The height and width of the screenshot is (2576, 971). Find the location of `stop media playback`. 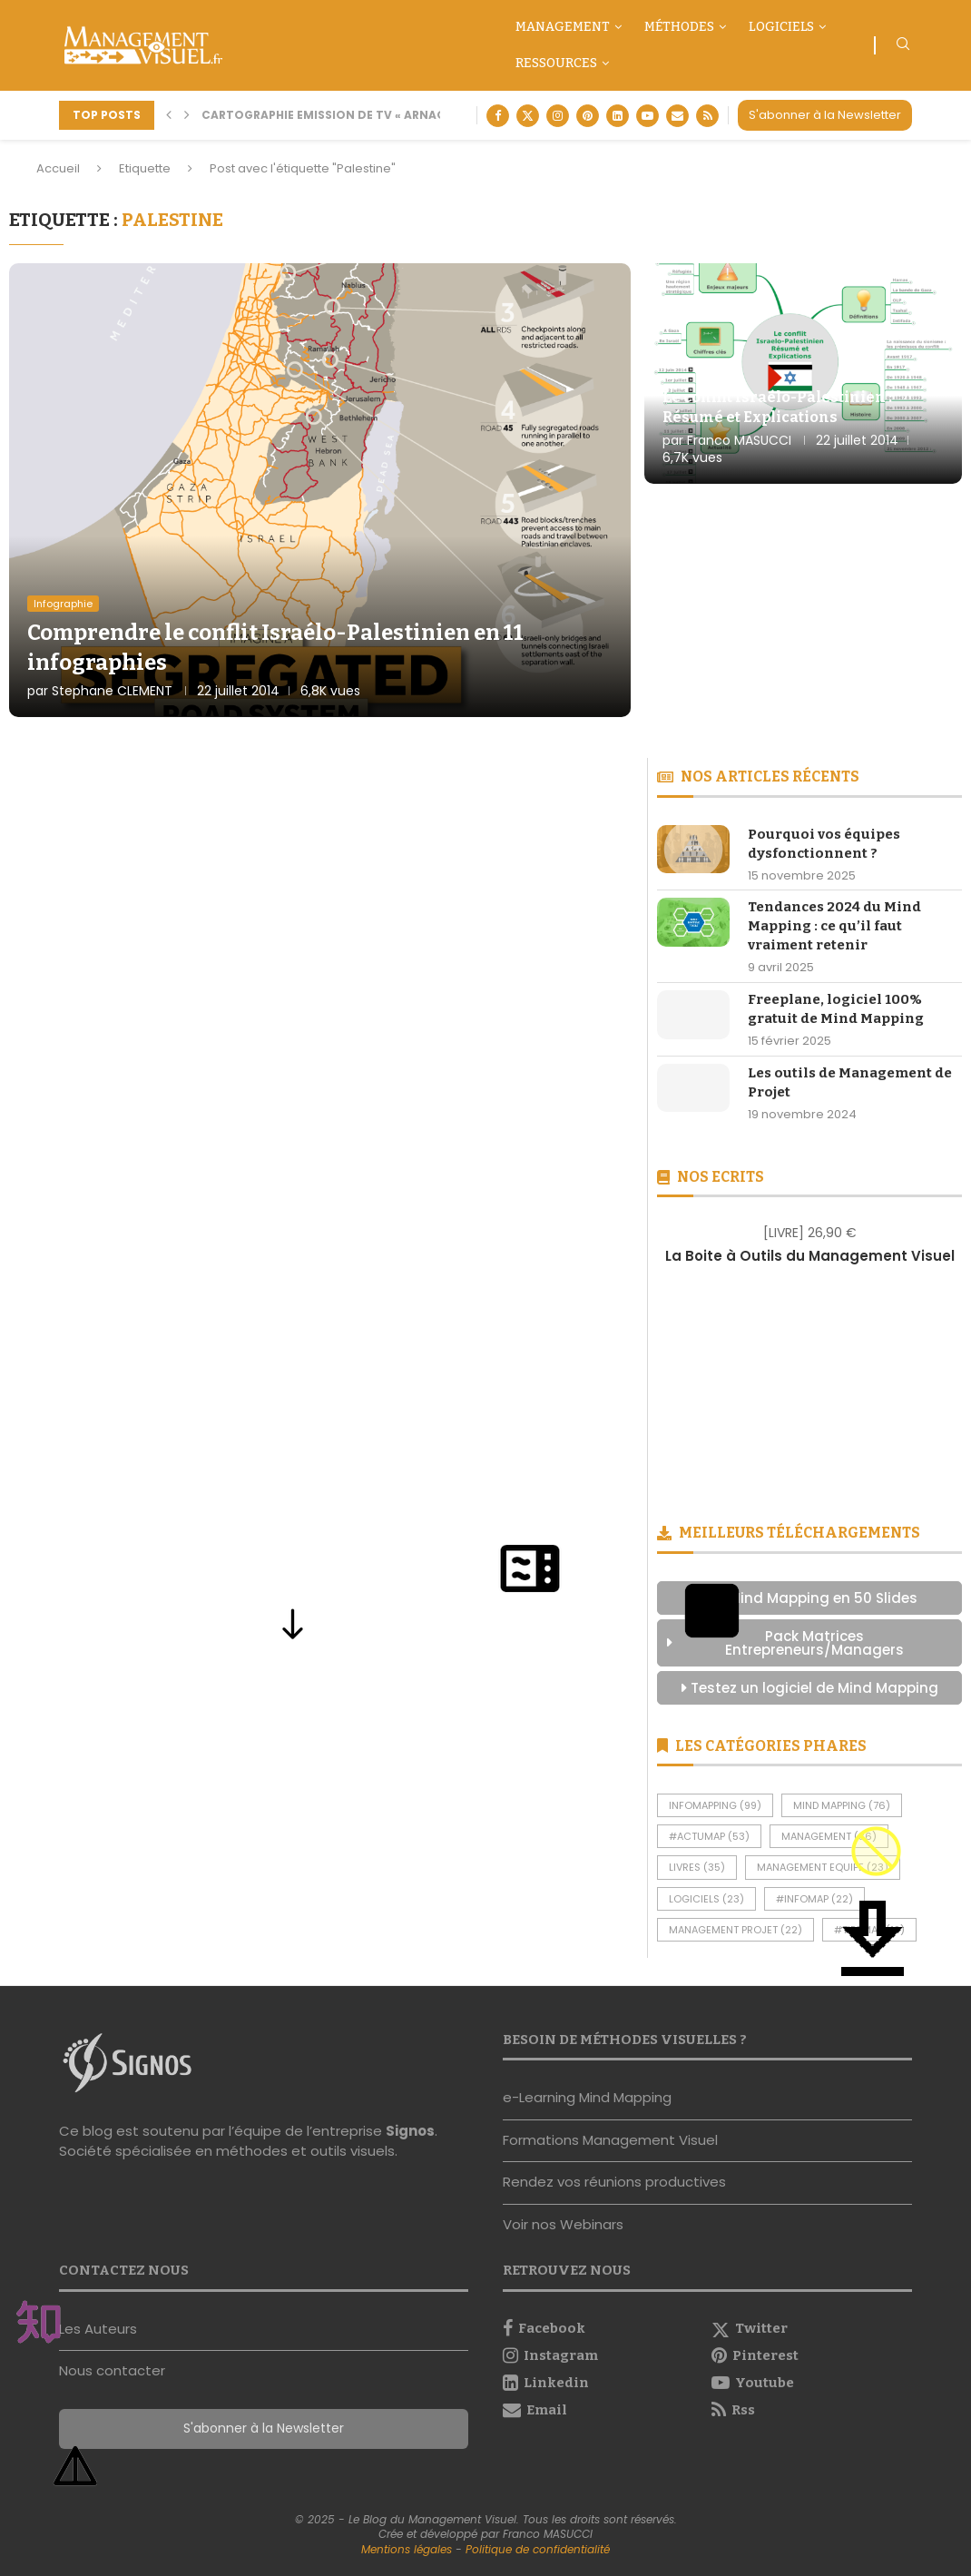

stop media playback is located at coordinates (711, 1610).